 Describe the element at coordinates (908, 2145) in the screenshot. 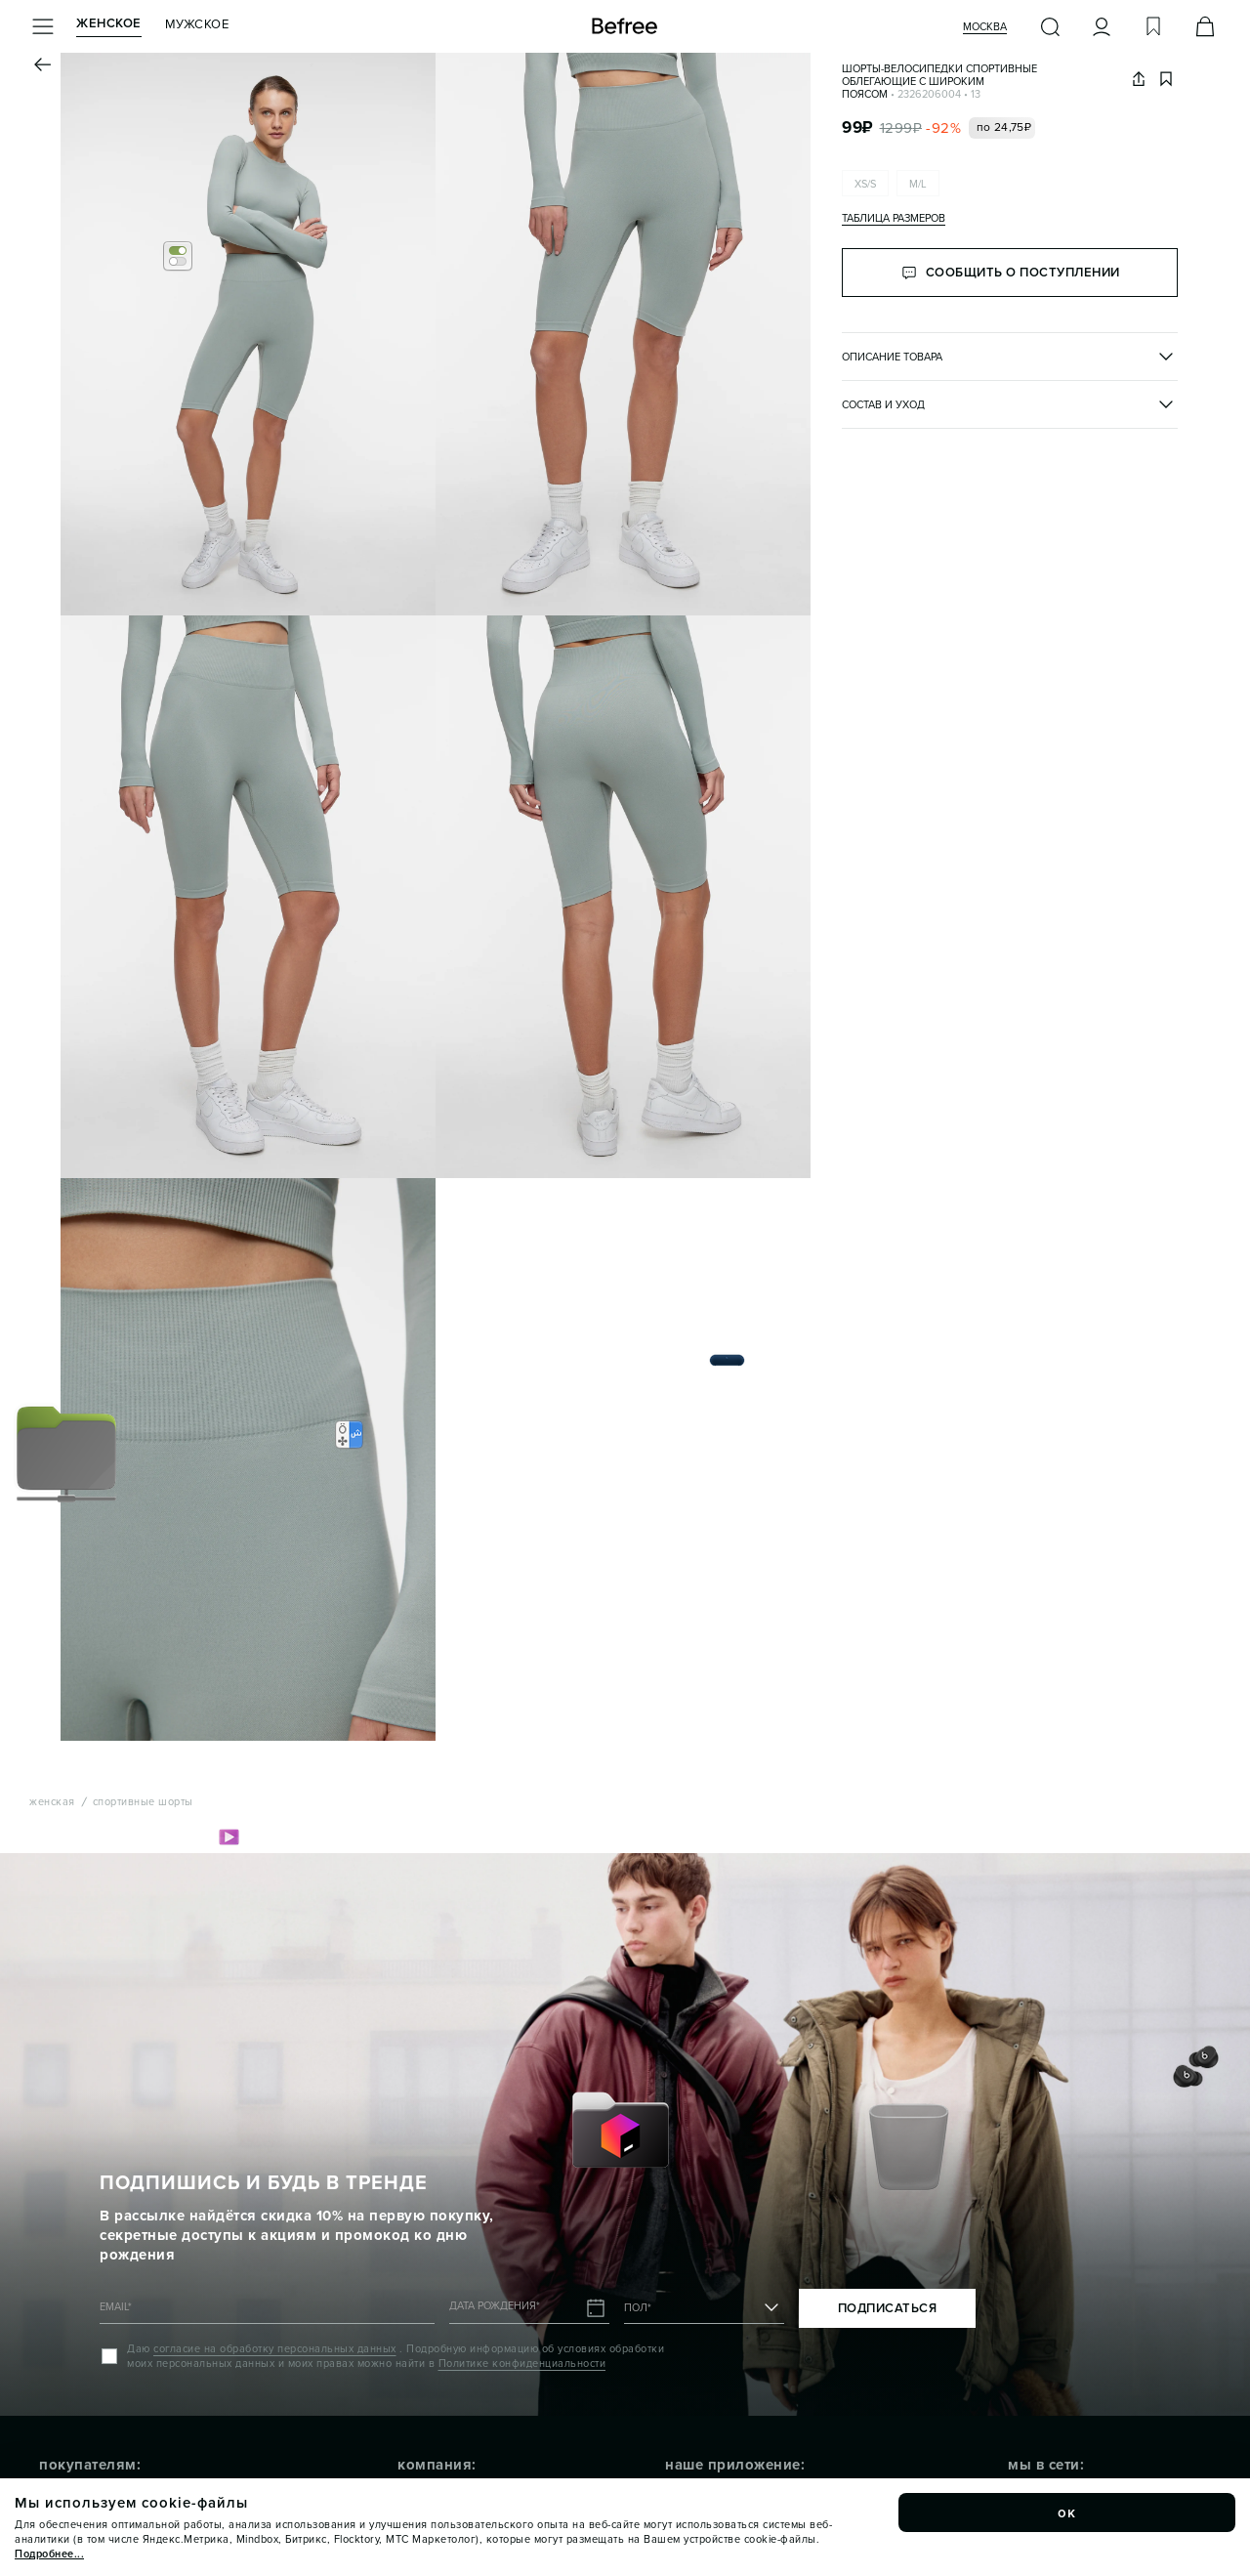

I see `open the trash to view deleted items` at that location.